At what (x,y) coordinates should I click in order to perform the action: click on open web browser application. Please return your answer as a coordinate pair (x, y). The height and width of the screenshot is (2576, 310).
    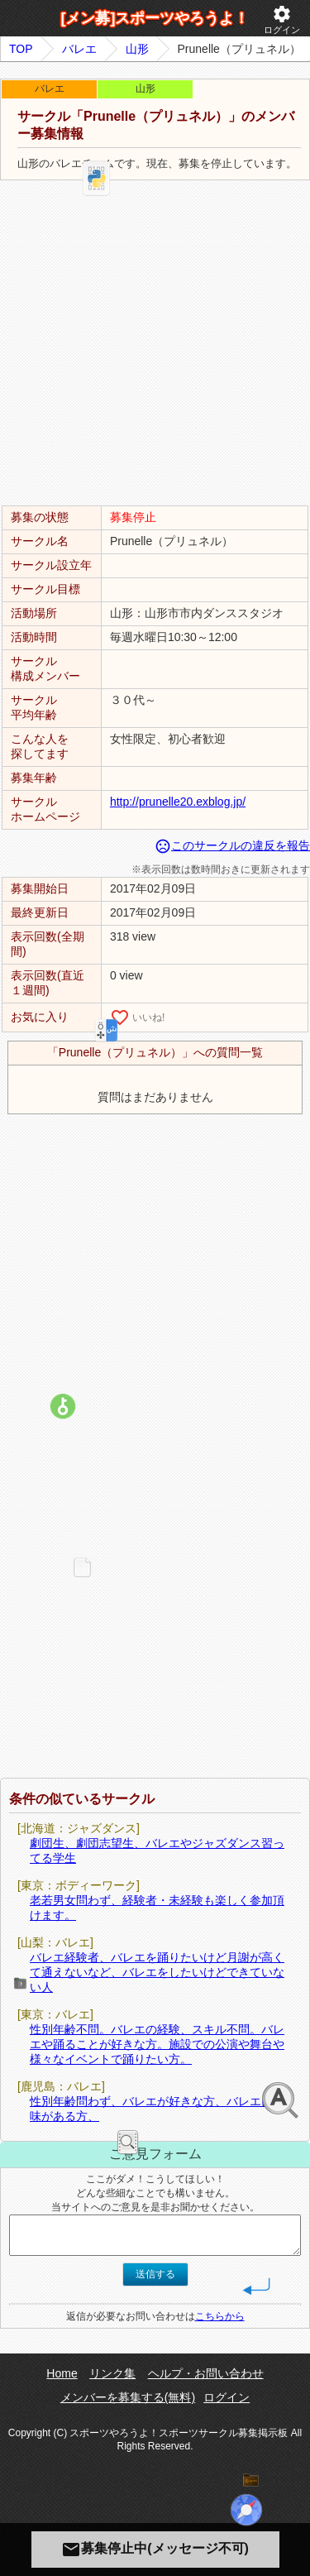
    Looking at the image, I should click on (246, 2510).